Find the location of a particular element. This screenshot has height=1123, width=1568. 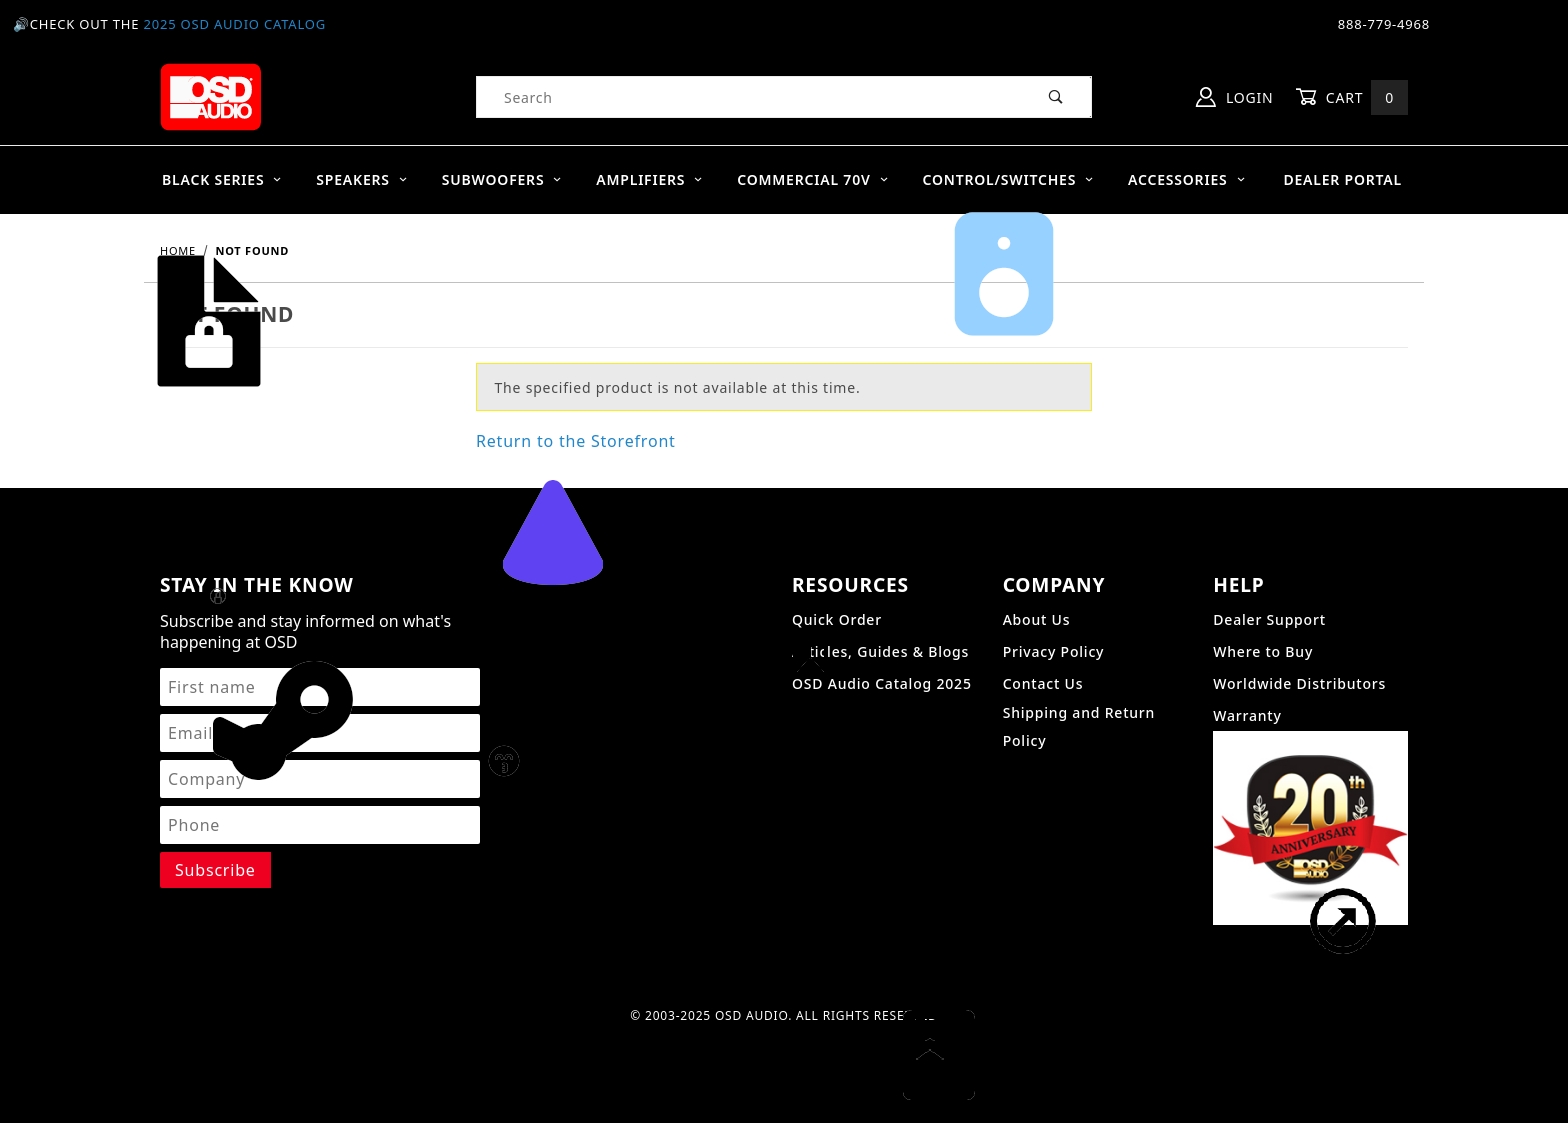

indicates a traffic cone or construction zone is located at coordinates (553, 535).